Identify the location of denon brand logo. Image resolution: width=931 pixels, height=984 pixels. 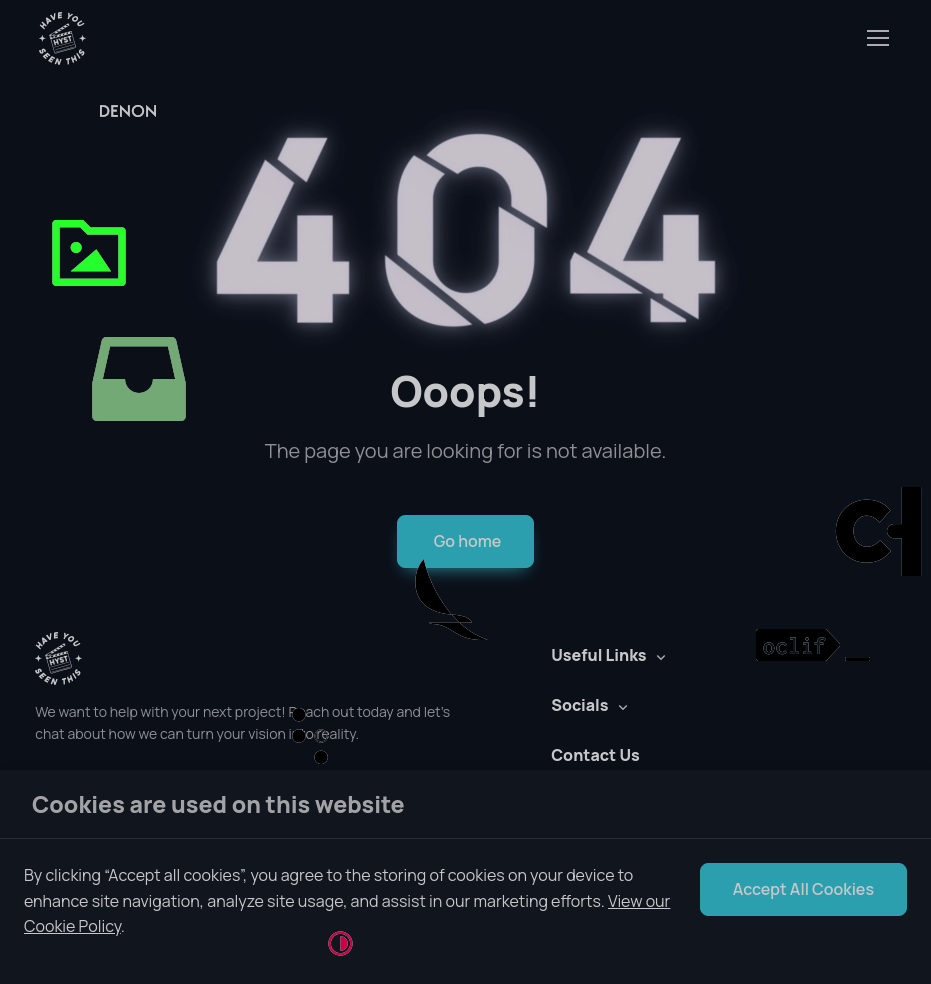
(128, 111).